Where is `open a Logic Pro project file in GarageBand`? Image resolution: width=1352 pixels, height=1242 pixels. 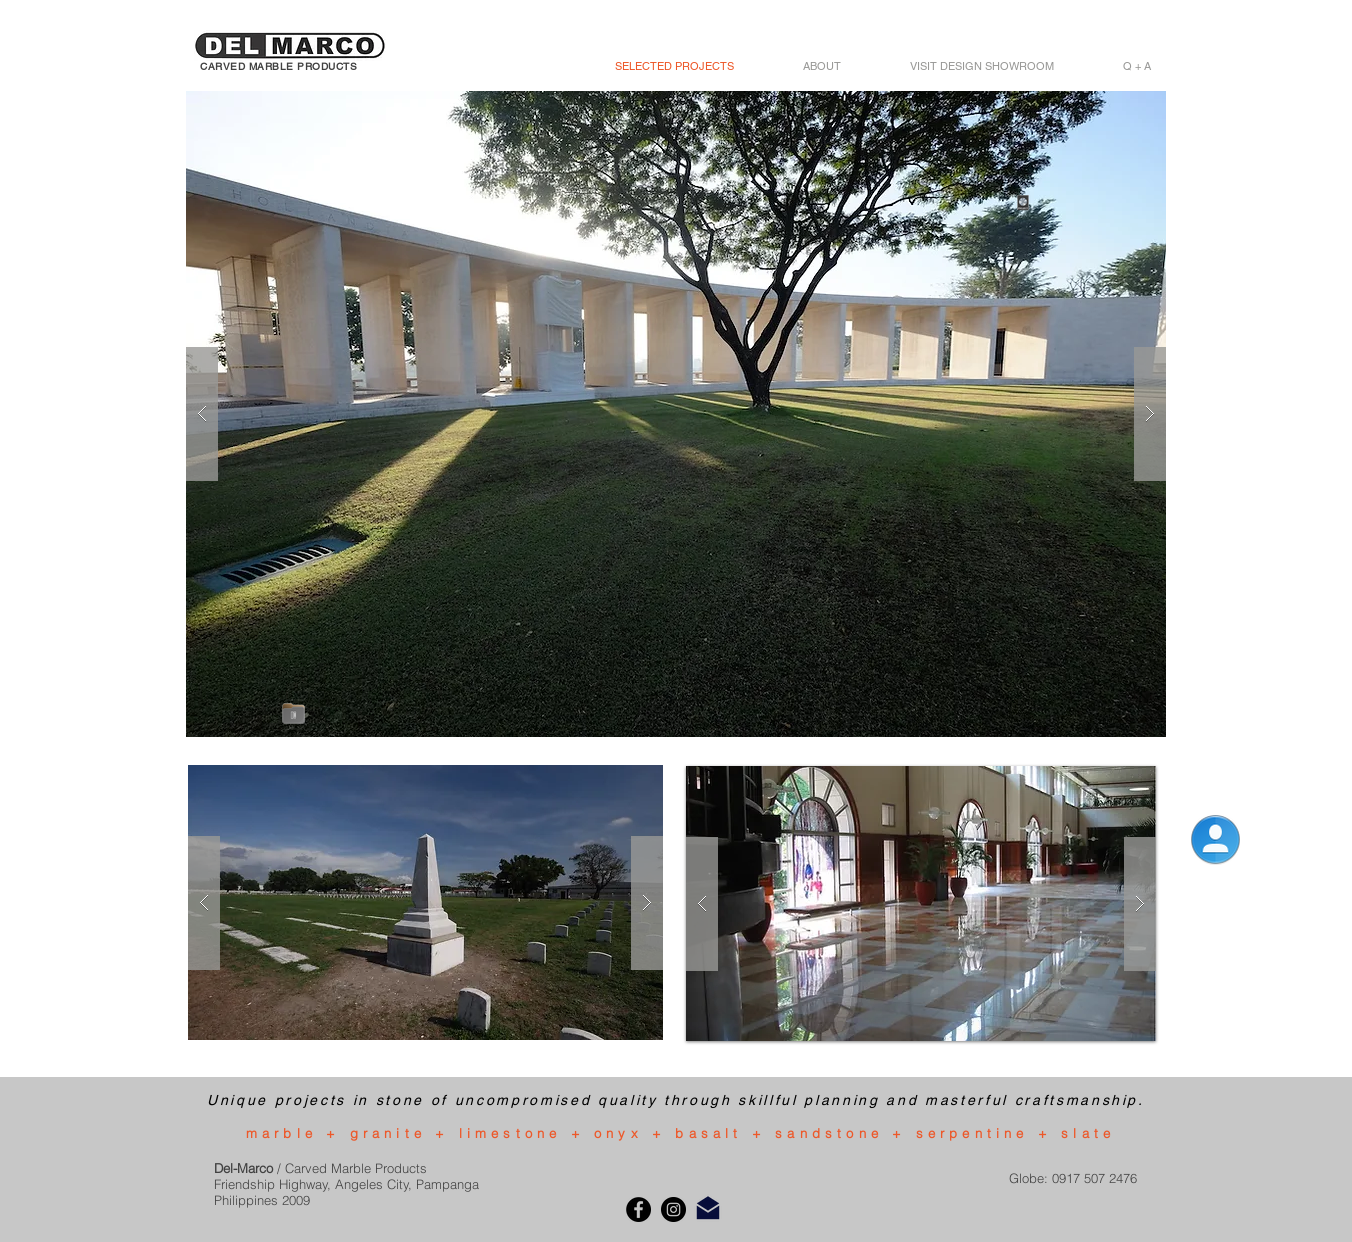 open a Logic Pro project file in GarageBand is located at coordinates (1023, 203).